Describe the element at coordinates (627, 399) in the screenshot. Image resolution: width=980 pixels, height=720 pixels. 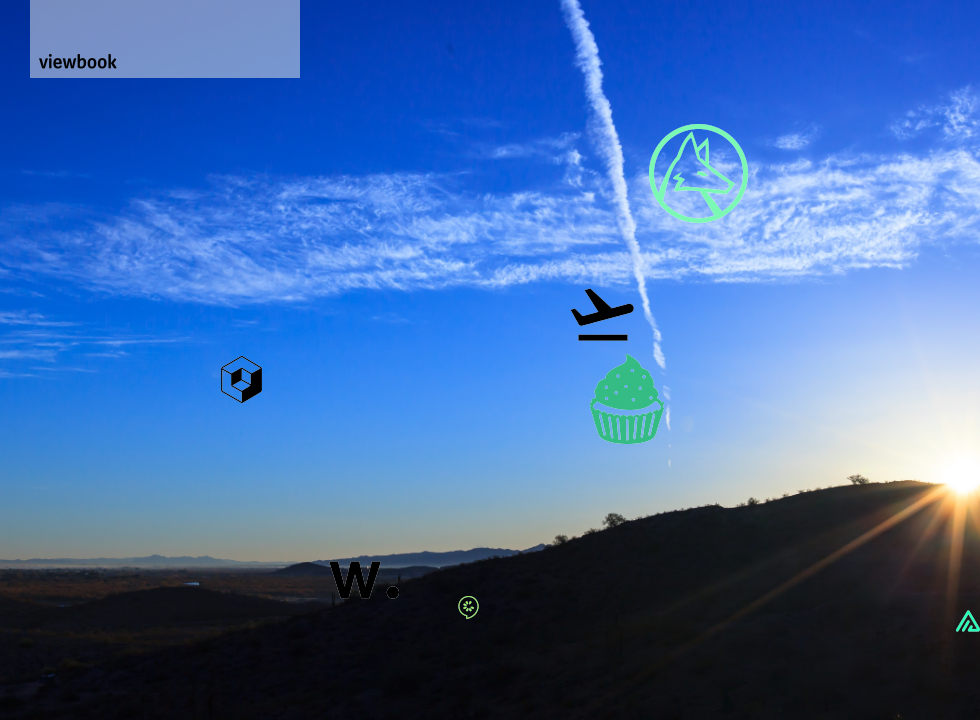
I see `vanilla extract css framework logo` at that location.